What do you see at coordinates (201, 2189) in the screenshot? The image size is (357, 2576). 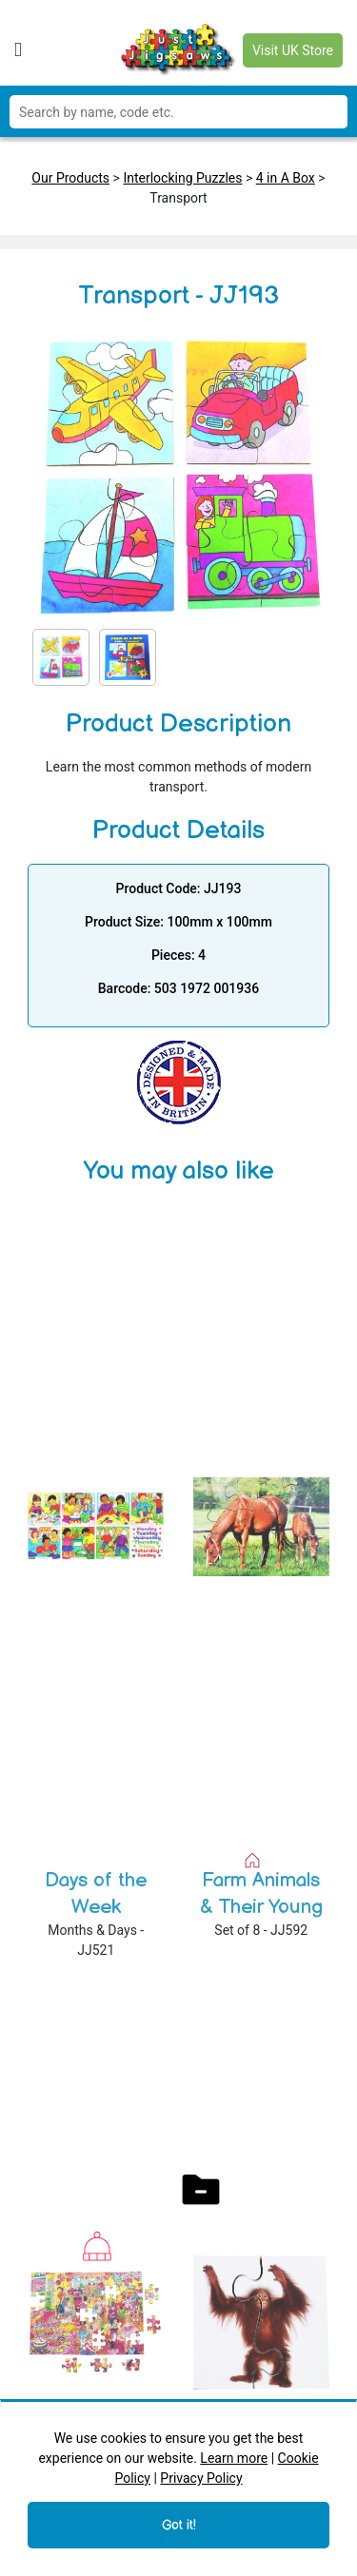 I see `remove a folder` at bounding box center [201, 2189].